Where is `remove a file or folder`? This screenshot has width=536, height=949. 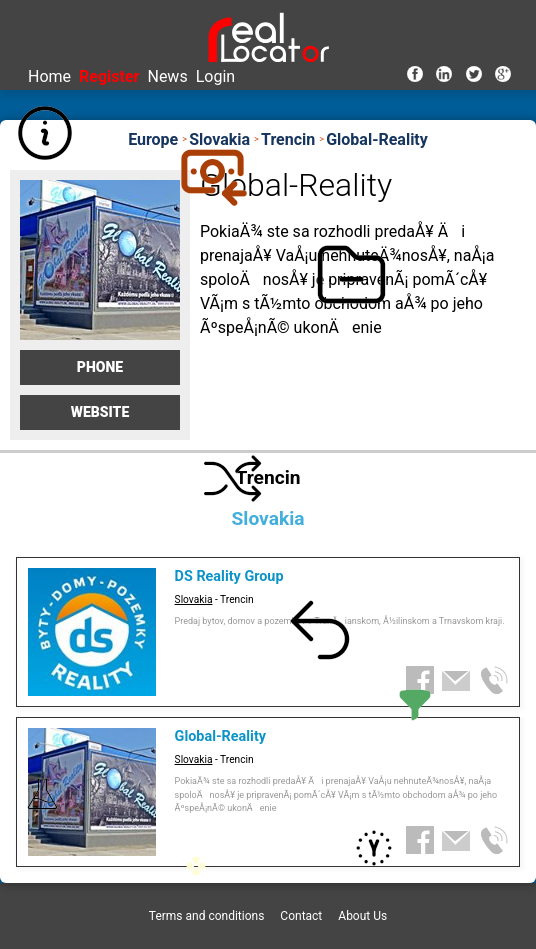
remove a file or folder is located at coordinates (351, 274).